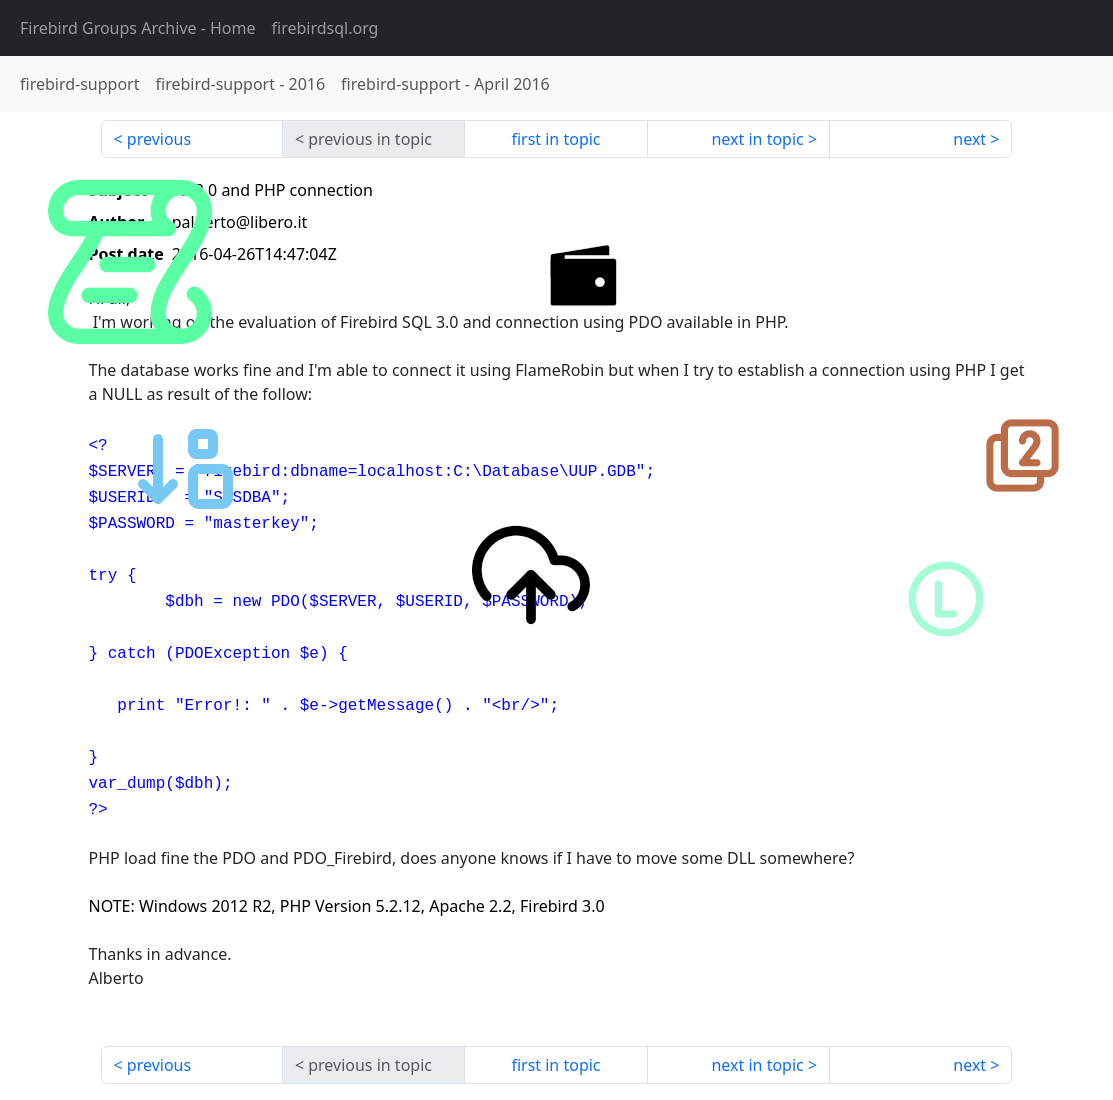 The height and width of the screenshot is (1100, 1113). Describe the element at coordinates (130, 262) in the screenshot. I see `view activity log or history` at that location.